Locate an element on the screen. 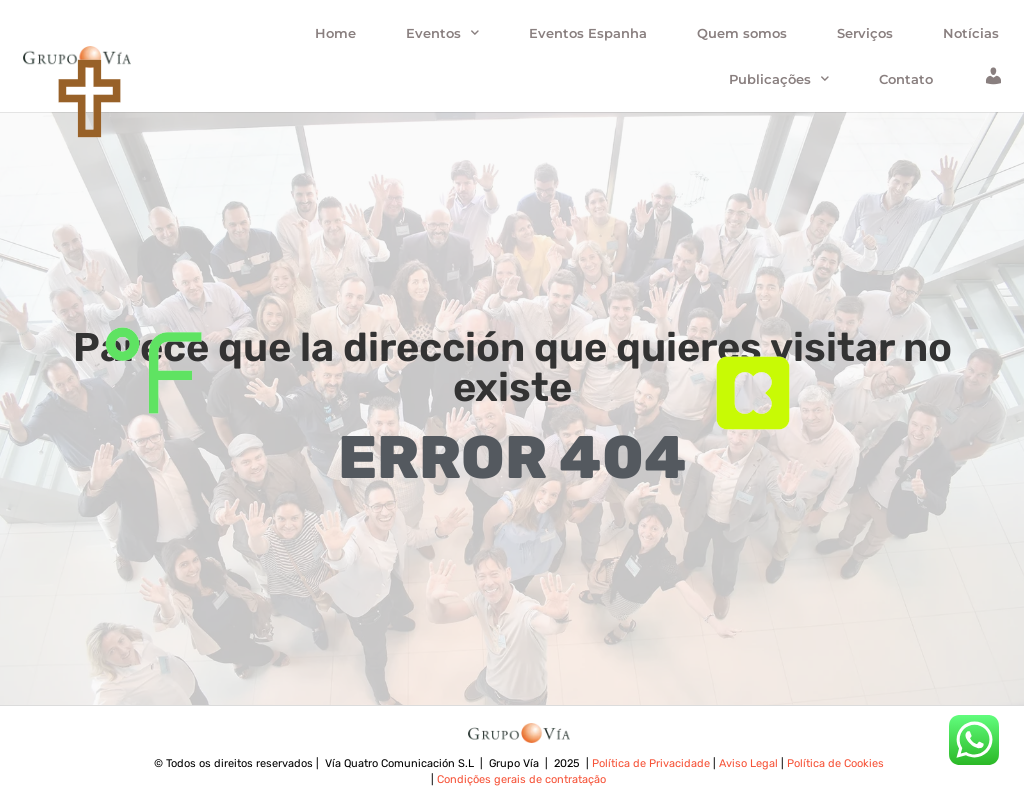  religious or faith-related content is located at coordinates (89, 98).